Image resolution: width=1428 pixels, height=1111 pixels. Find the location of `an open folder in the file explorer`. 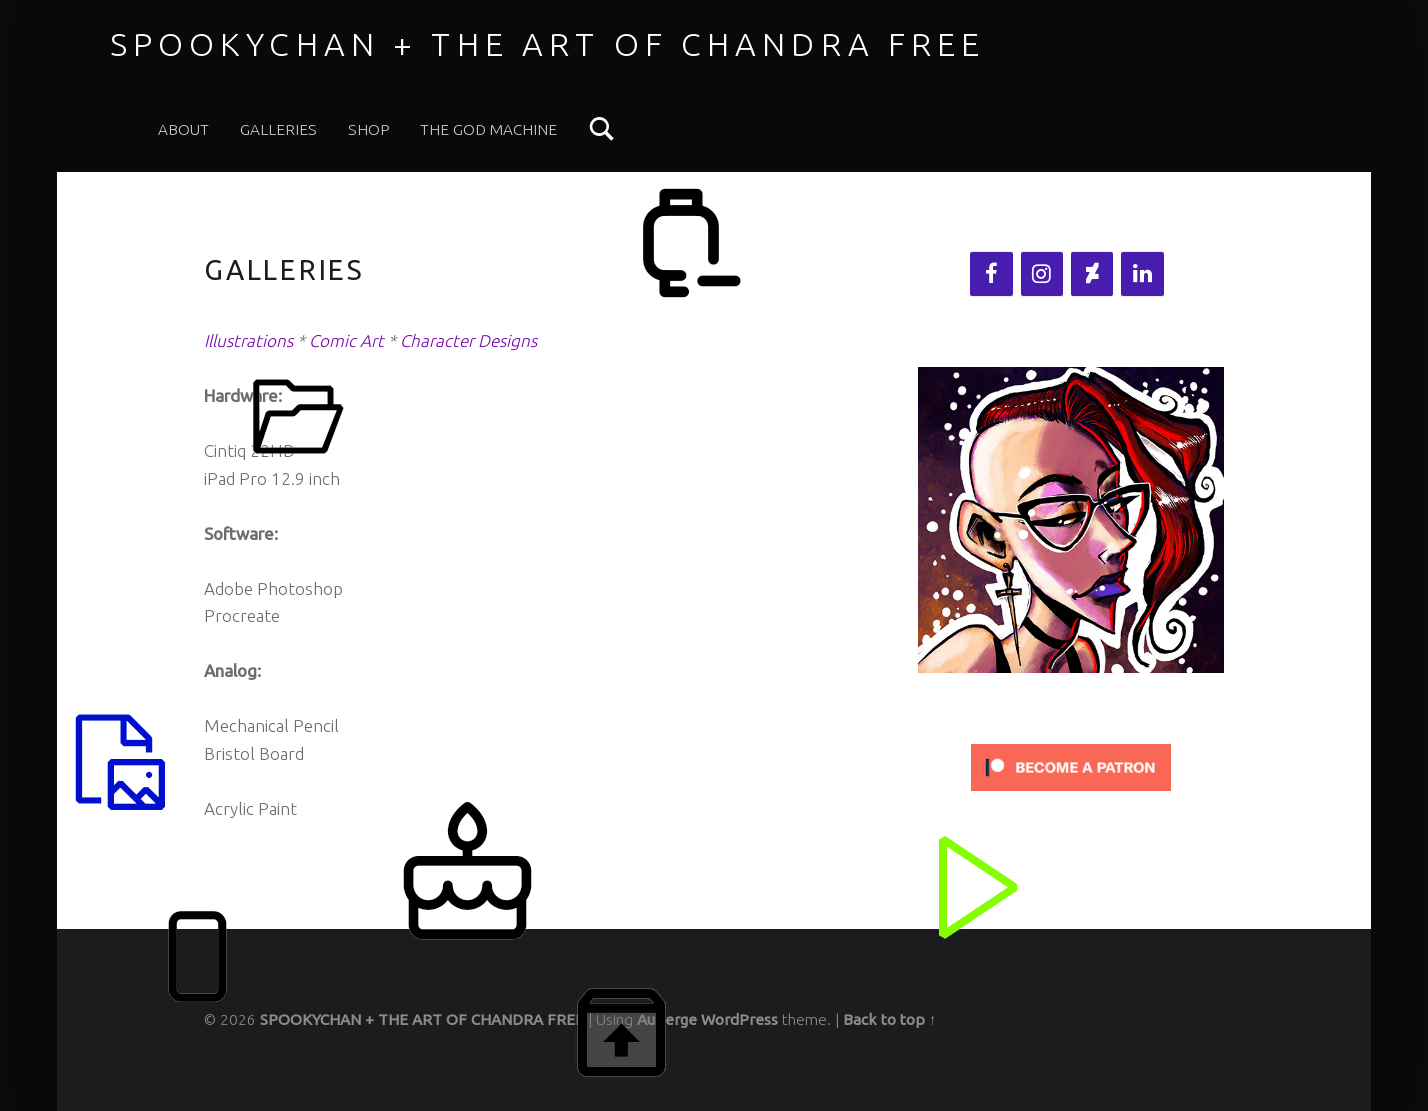

an open folder in the file explorer is located at coordinates (296, 416).